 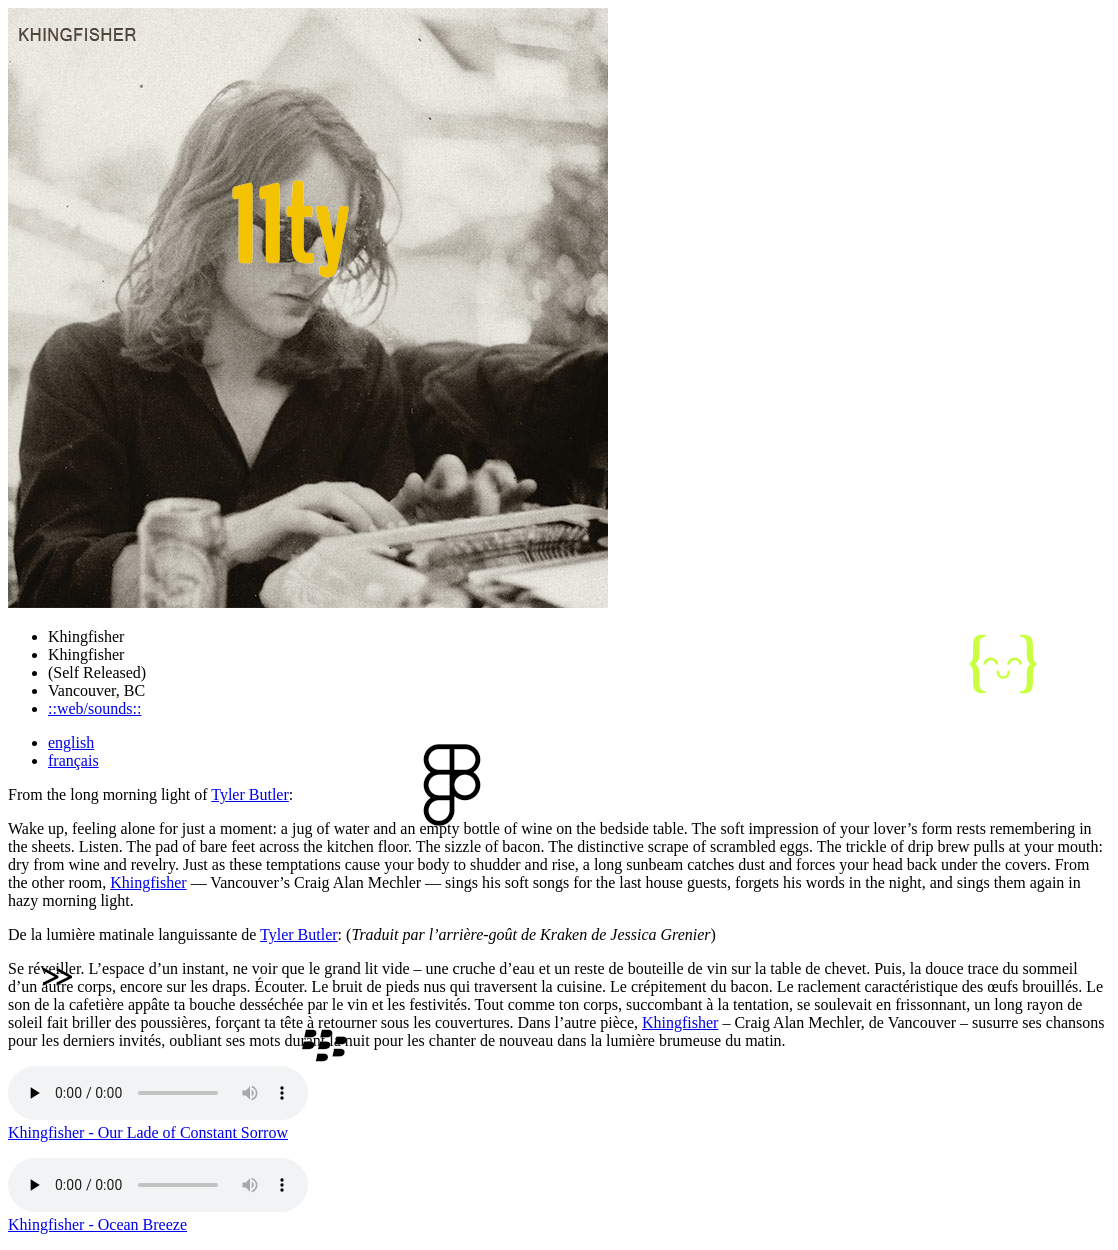 I want to click on blackberry brand or company logo, so click(x=324, y=1045).